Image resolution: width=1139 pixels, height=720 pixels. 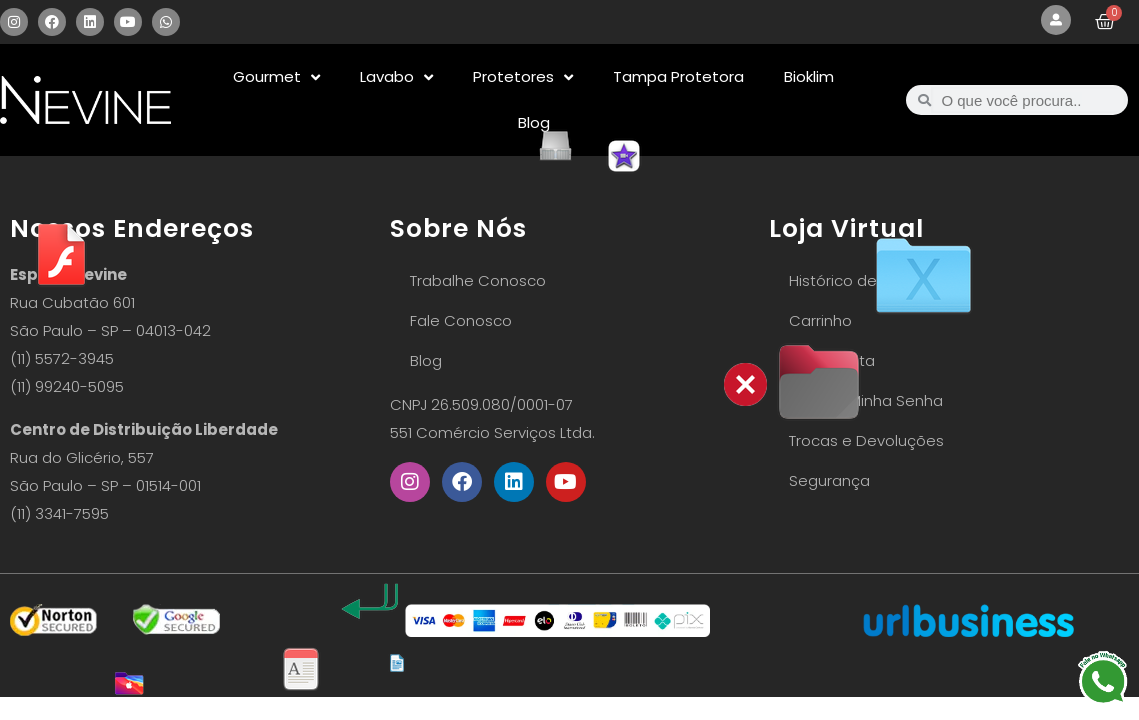 I want to click on flash video file type indicator, so click(x=61, y=255).